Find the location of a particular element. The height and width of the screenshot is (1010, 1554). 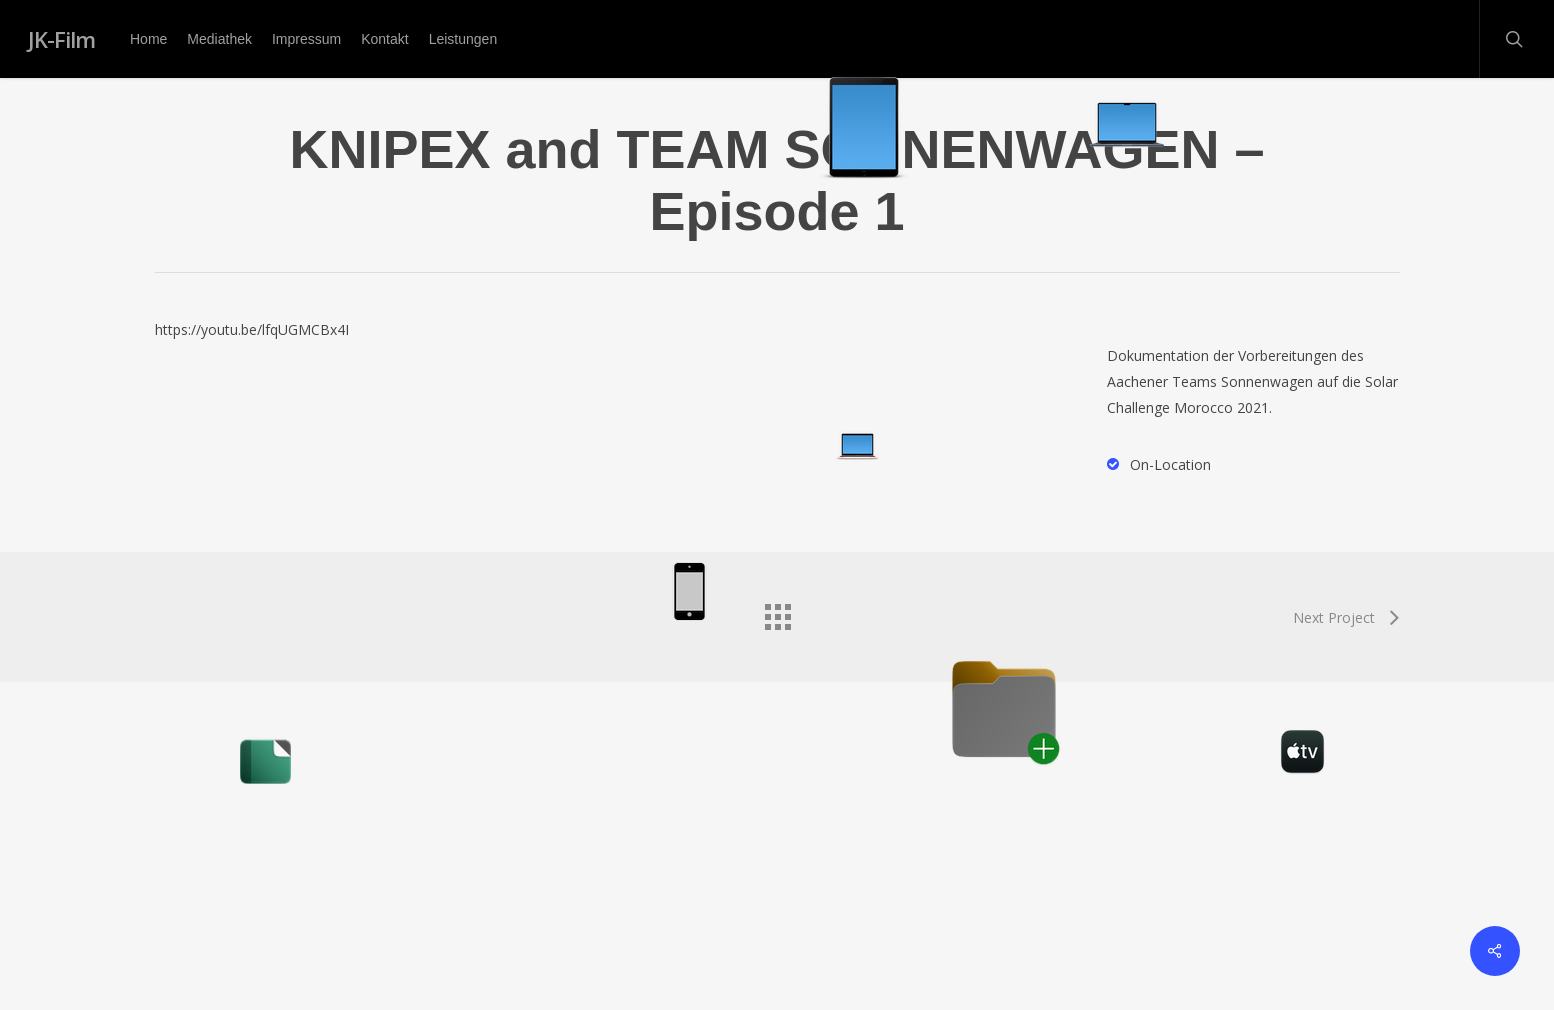

view or manage connected iPad device is located at coordinates (864, 128).